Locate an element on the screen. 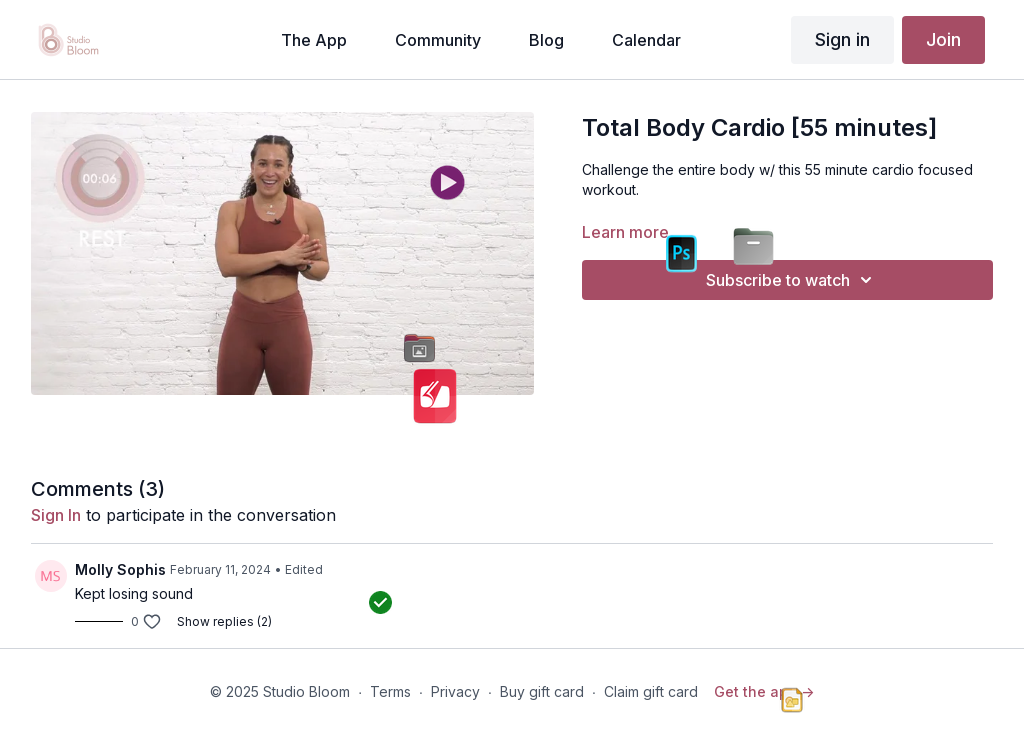  a libreoffice draw document file is located at coordinates (792, 700).